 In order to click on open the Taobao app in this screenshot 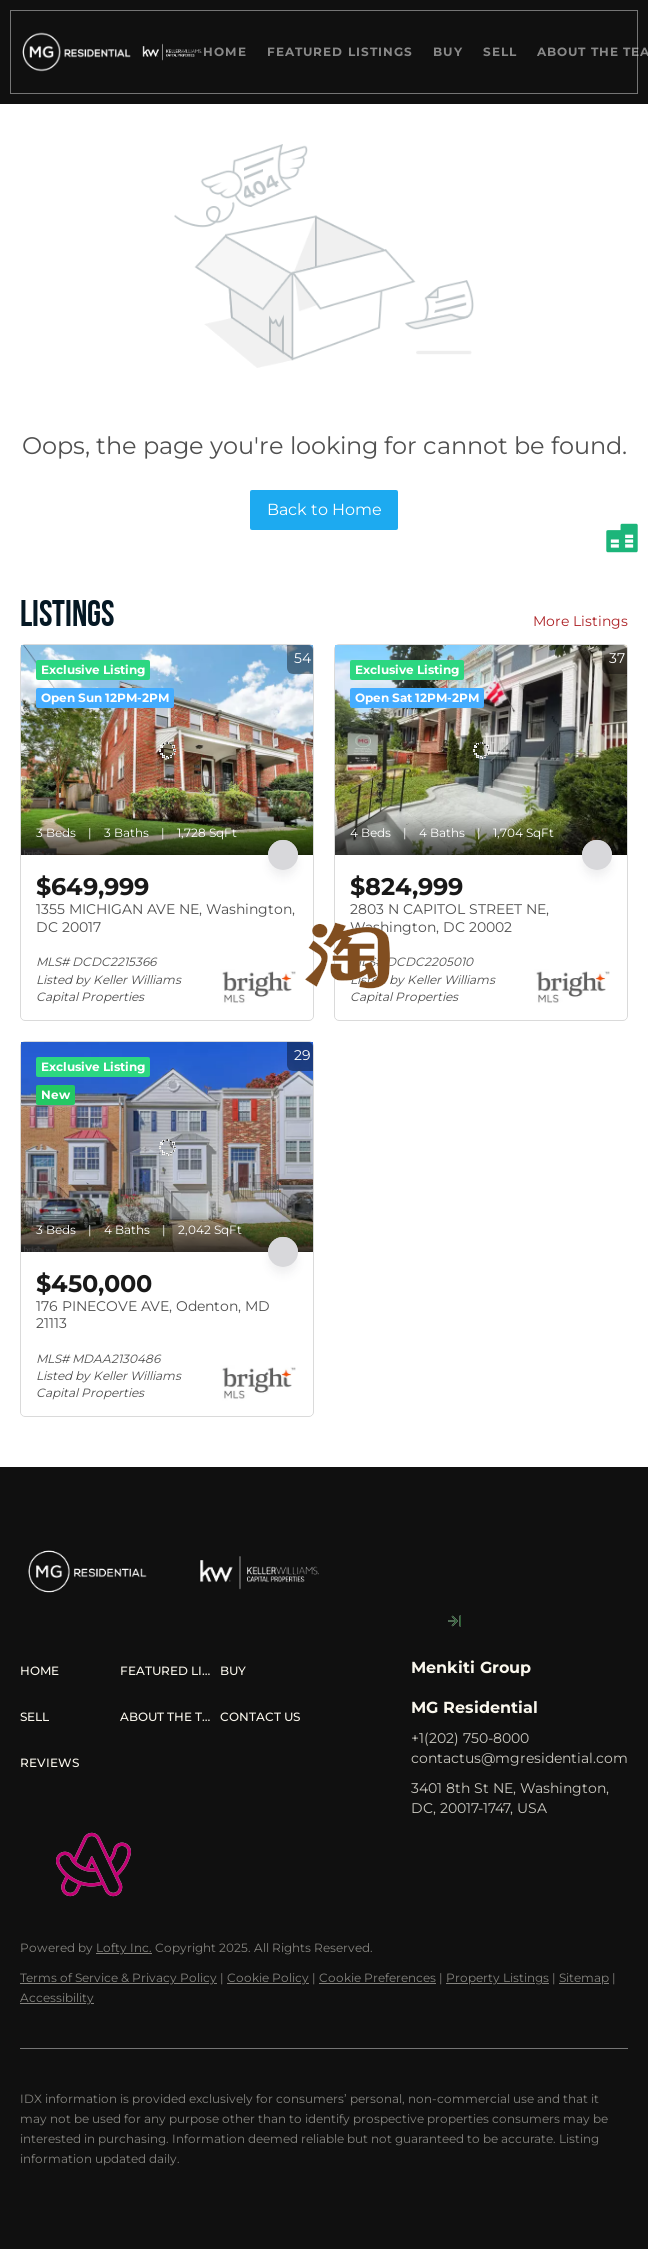, I will do `click(347, 955)`.